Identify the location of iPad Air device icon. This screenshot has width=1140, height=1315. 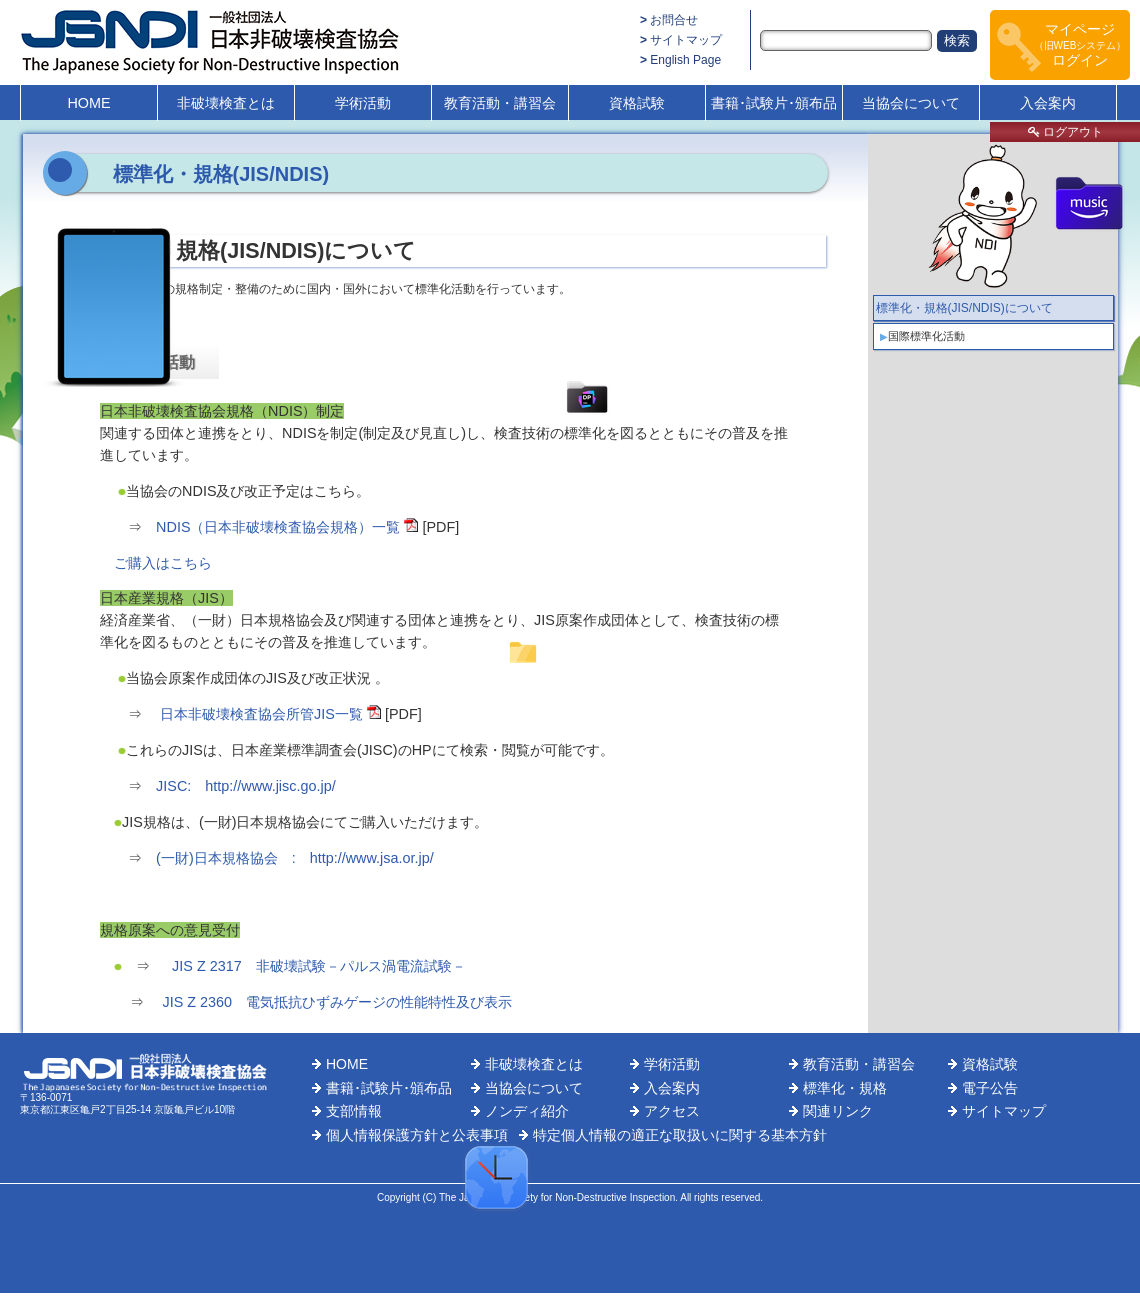
(114, 308).